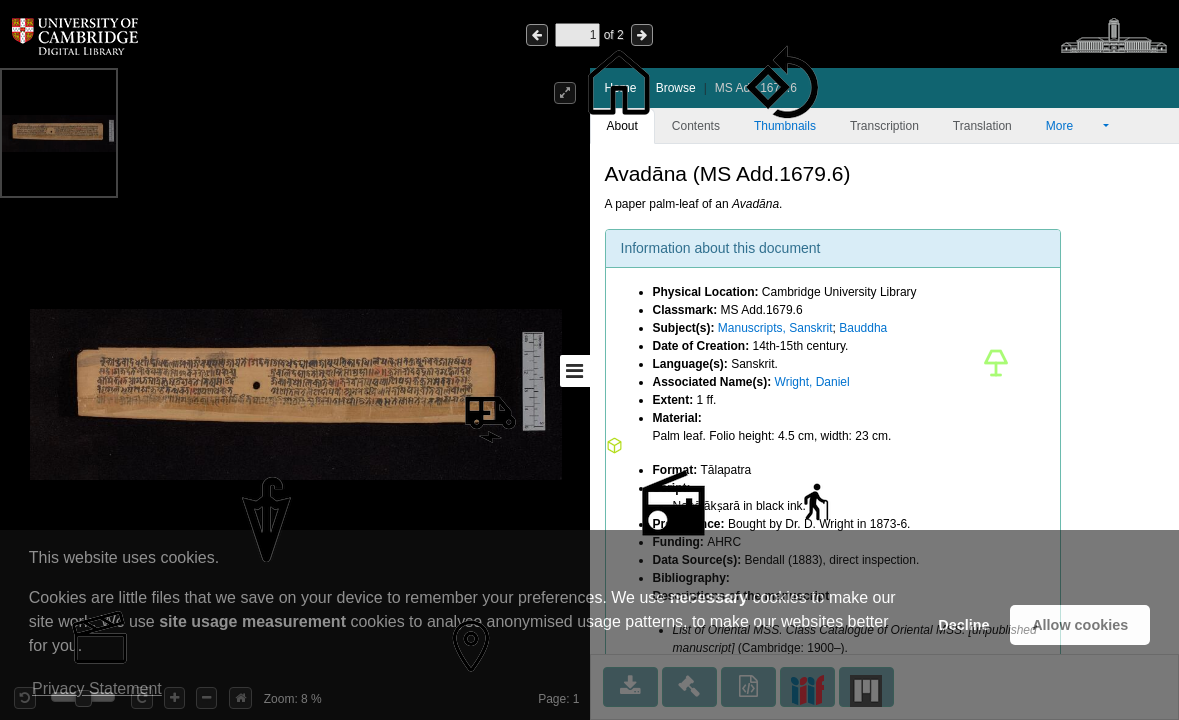 The image size is (1179, 720). What do you see at coordinates (471, 646) in the screenshot?
I see `view current location on map` at bounding box center [471, 646].